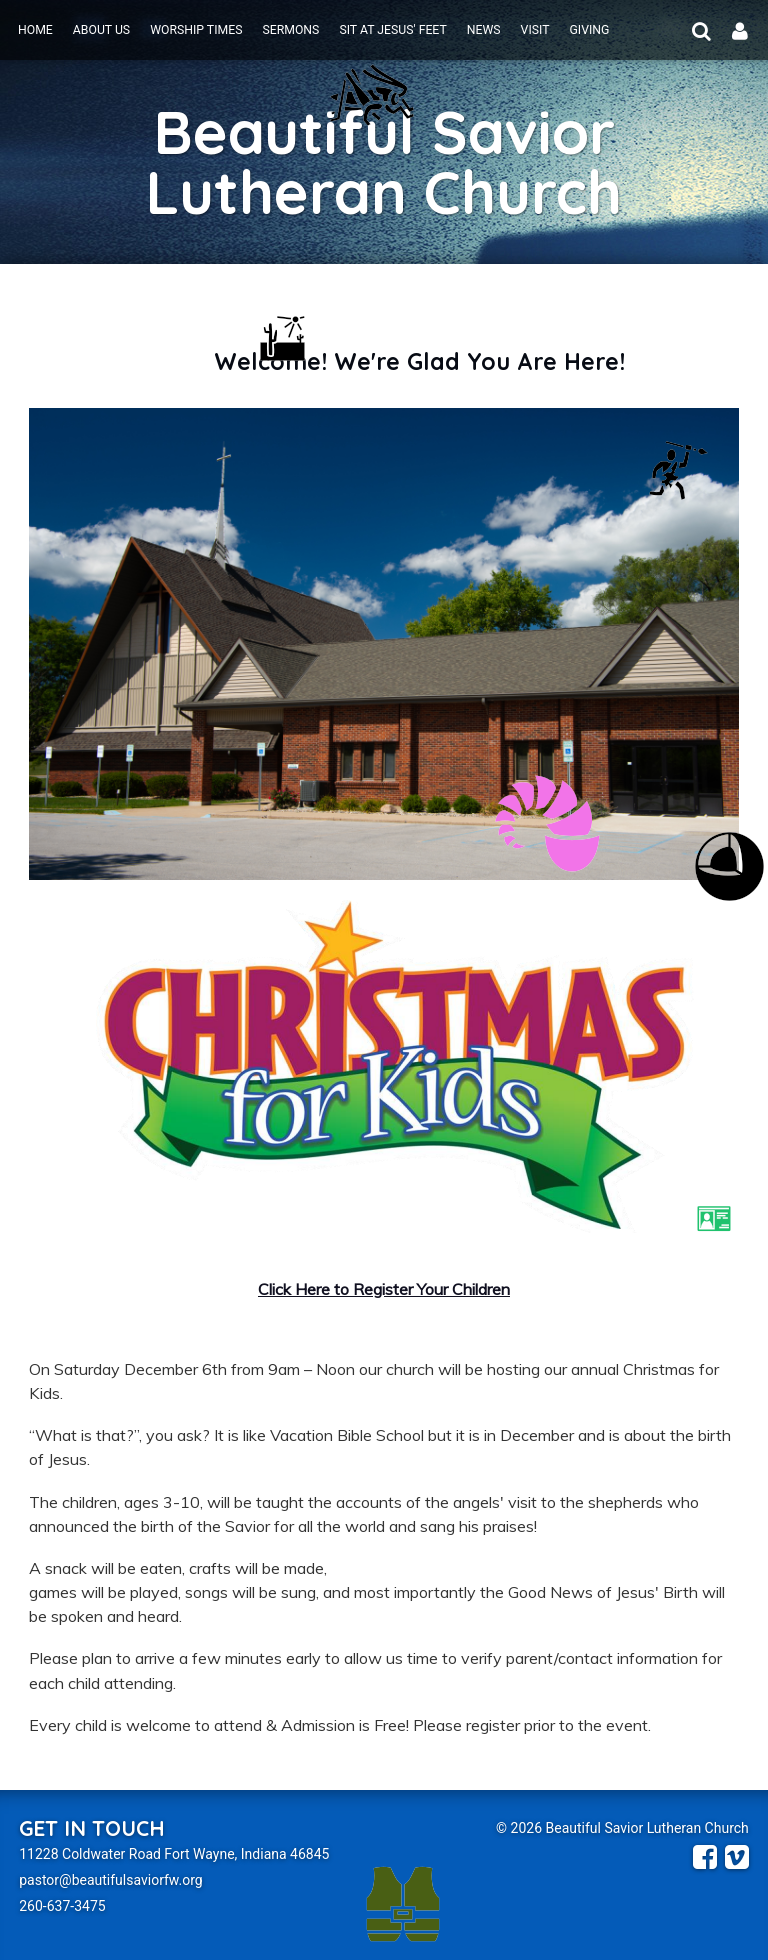 This screenshot has width=768, height=1960. What do you see at coordinates (546, 824) in the screenshot?
I see `access cooking or food preparation menu` at bounding box center [546, 824].